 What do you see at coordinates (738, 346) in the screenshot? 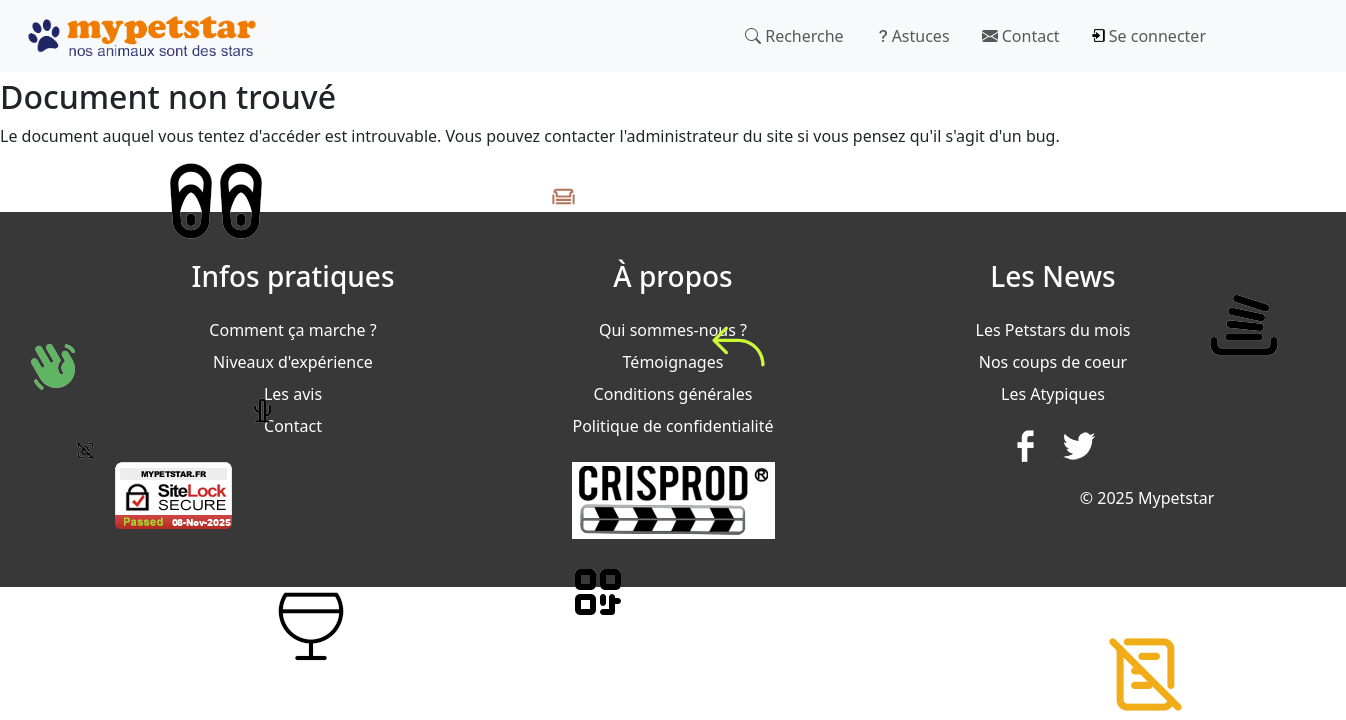
I see `reply to a message` at bounding box center [738, 346].